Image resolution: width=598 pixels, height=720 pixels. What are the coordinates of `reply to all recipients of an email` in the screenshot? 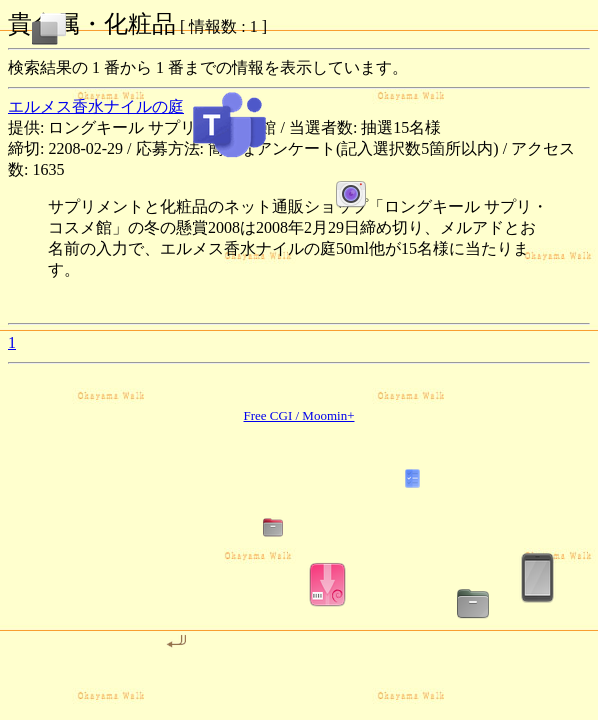 It's located at (176, 640).